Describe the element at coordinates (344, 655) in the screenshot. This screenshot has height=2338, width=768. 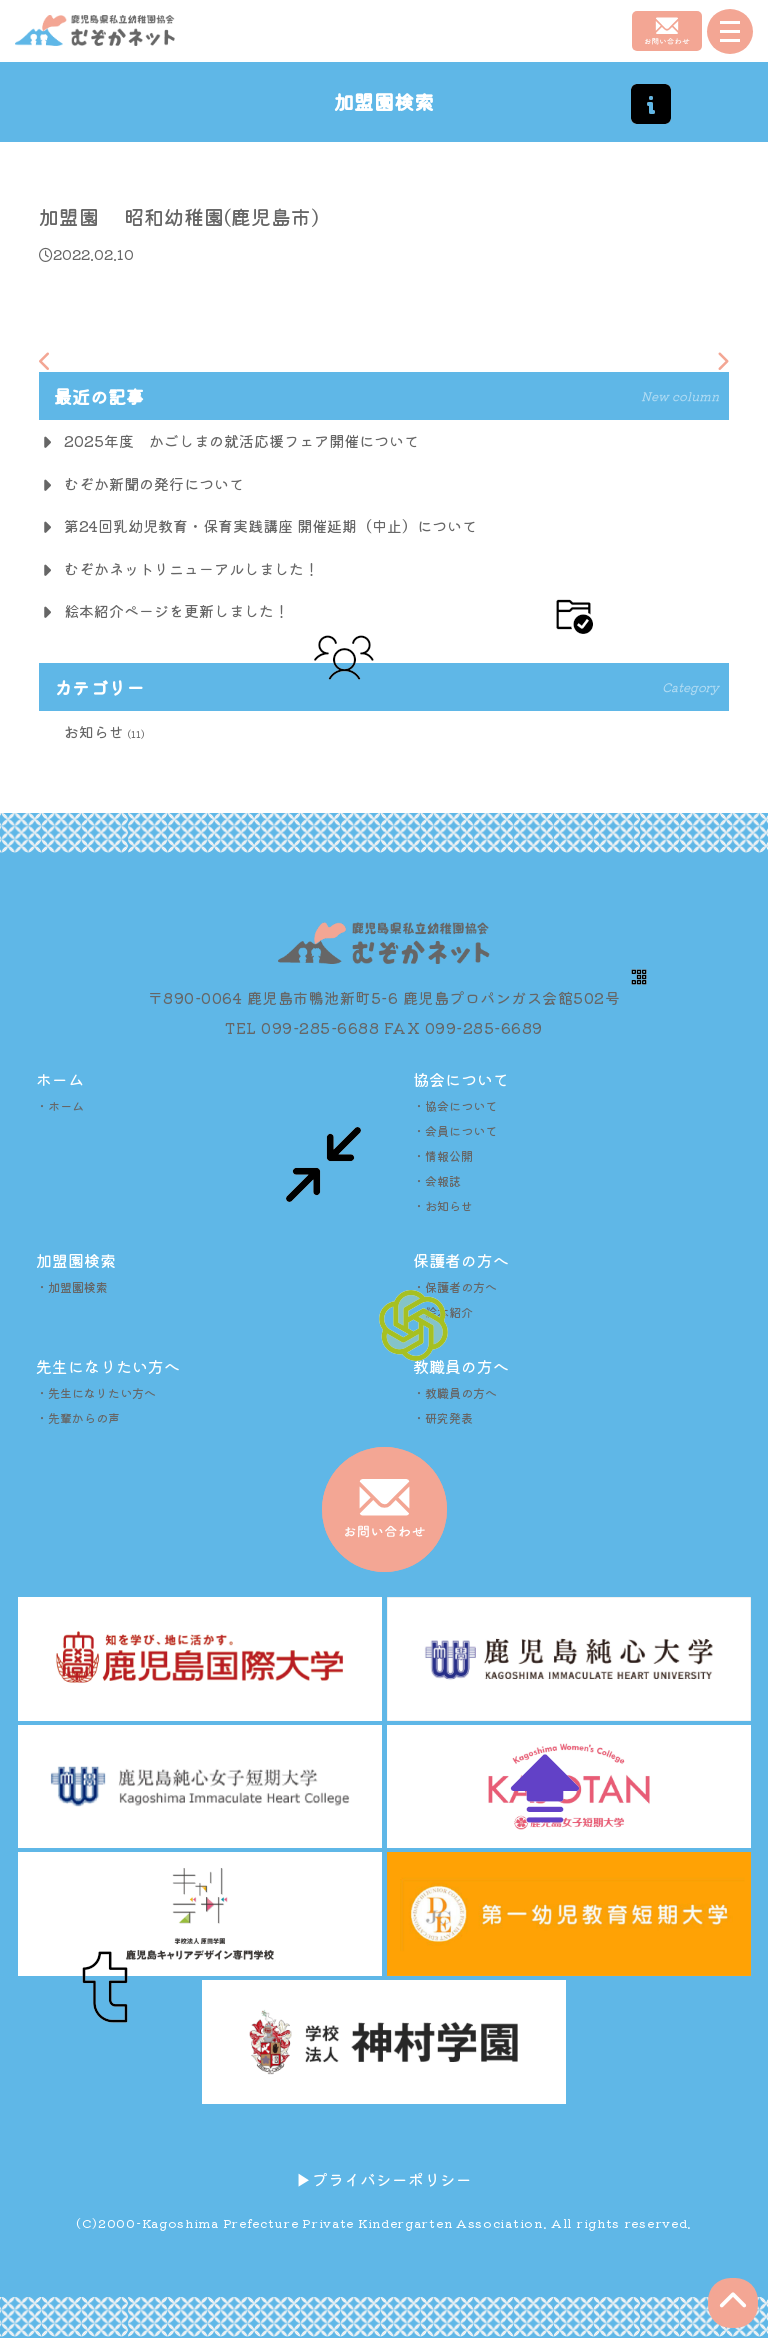
I see `view group members or team` at that location.